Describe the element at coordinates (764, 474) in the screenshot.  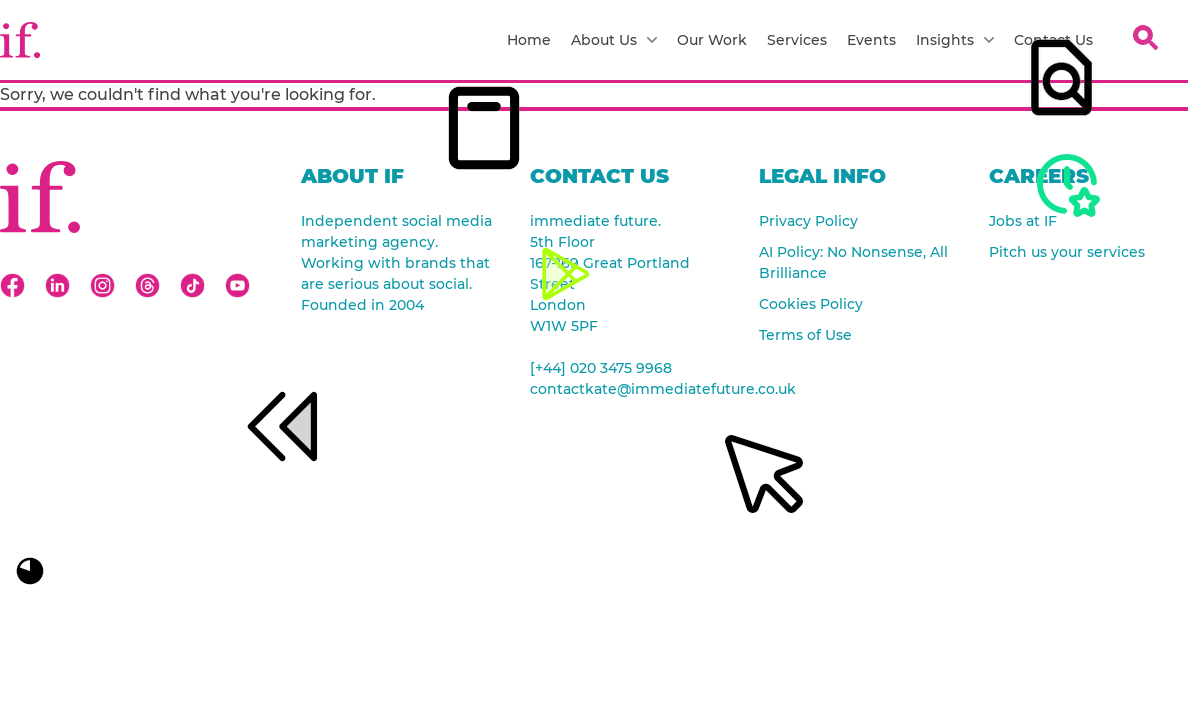
I see `mouse cursor or pointer indicator` at that location.